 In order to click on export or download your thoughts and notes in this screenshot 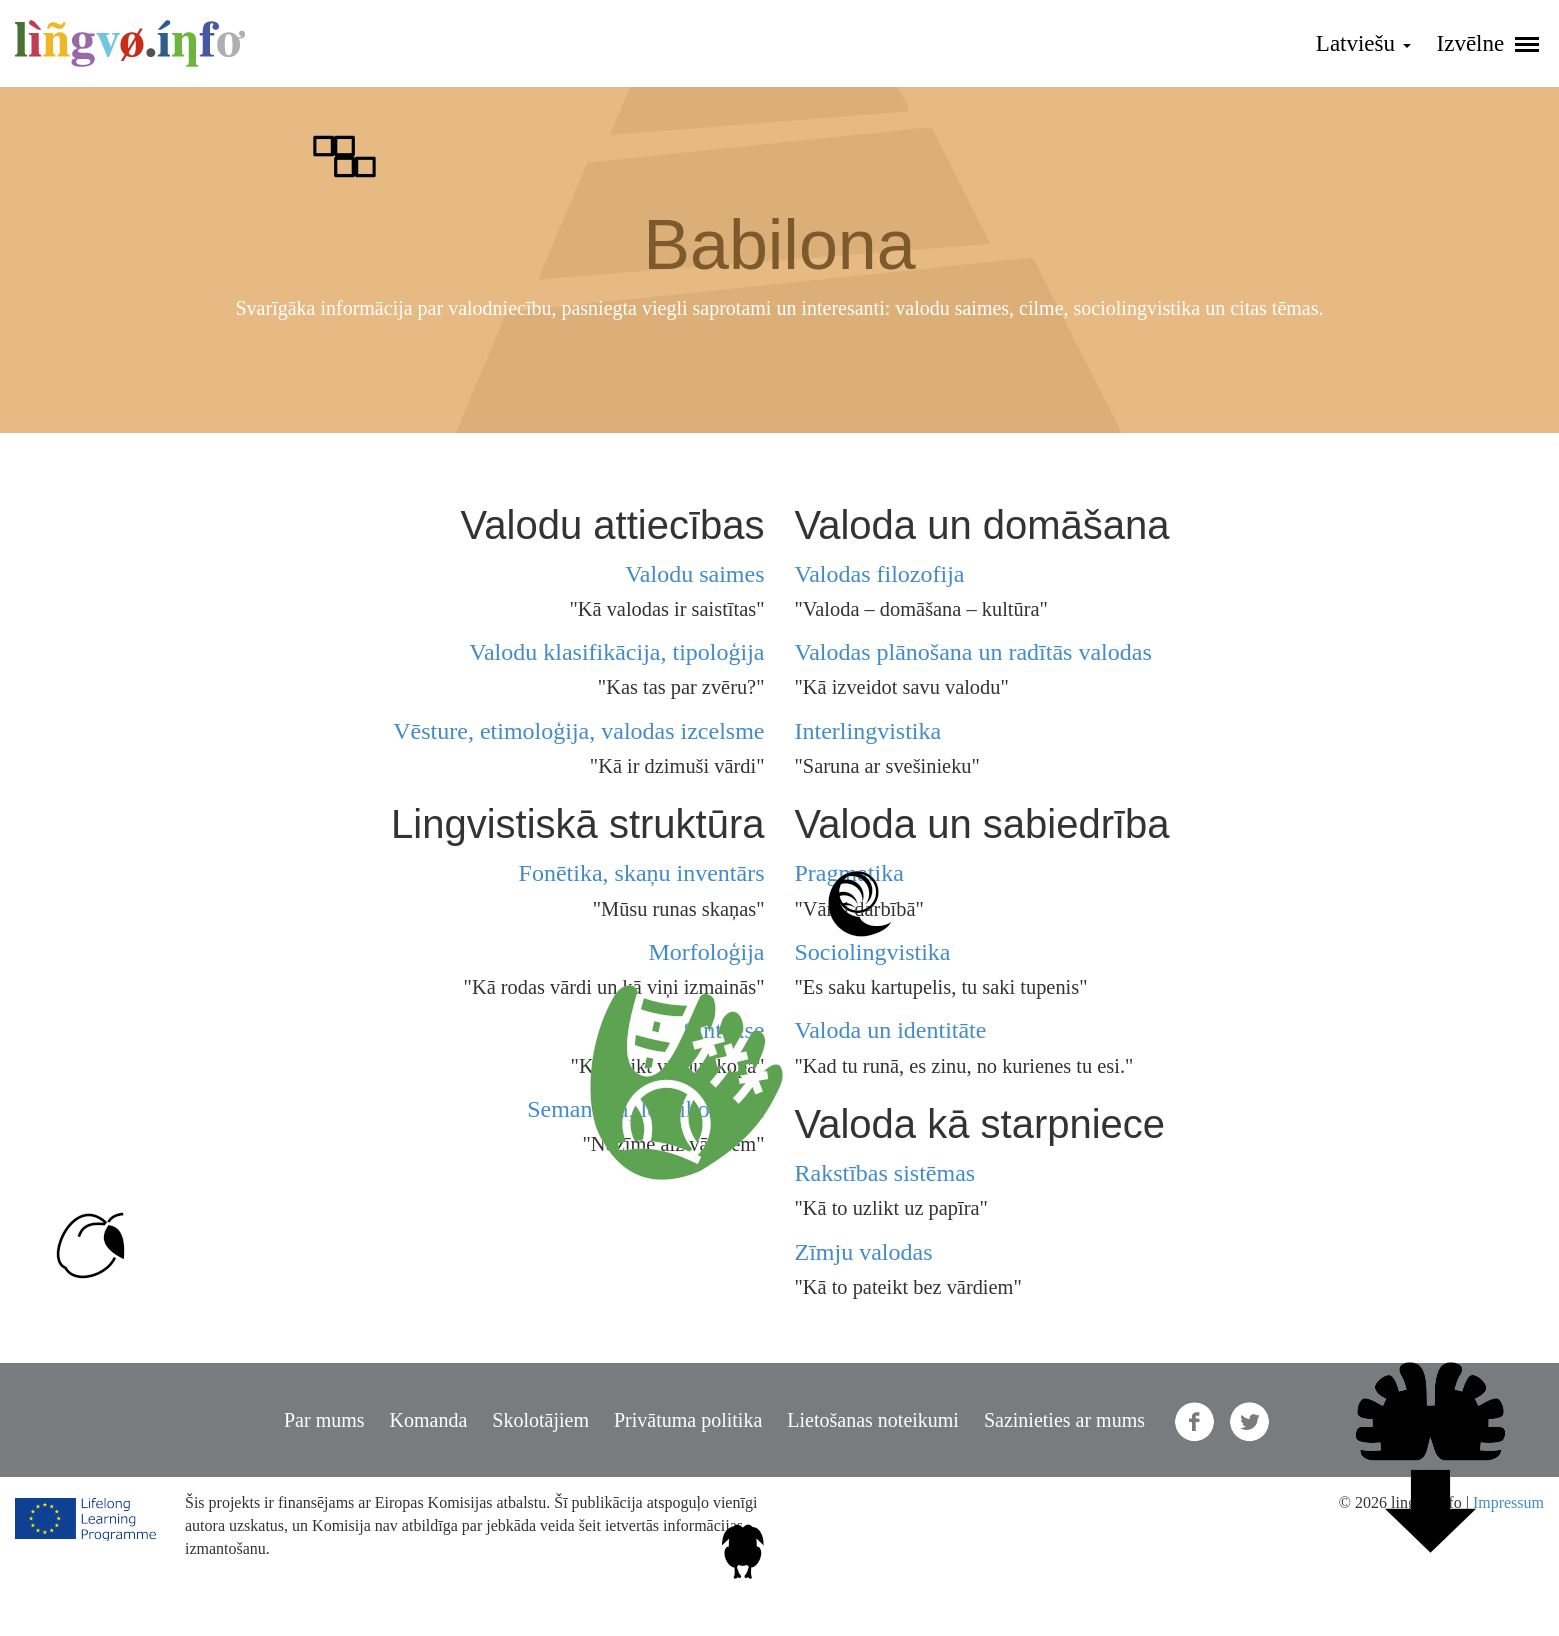, I will do `click(1430, 1456)`.